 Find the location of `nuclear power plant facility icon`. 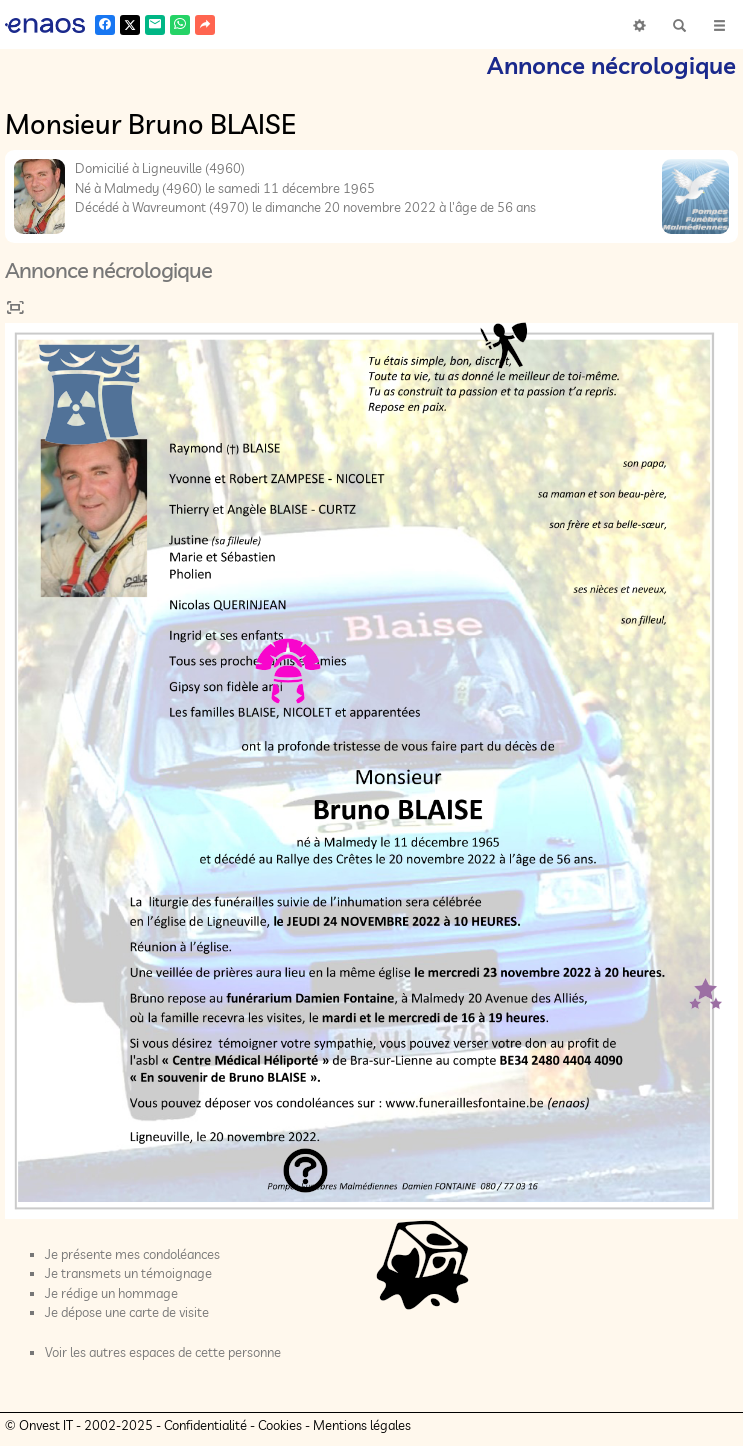

nuclear power plant facility icon is located at coordinates (89, 394).